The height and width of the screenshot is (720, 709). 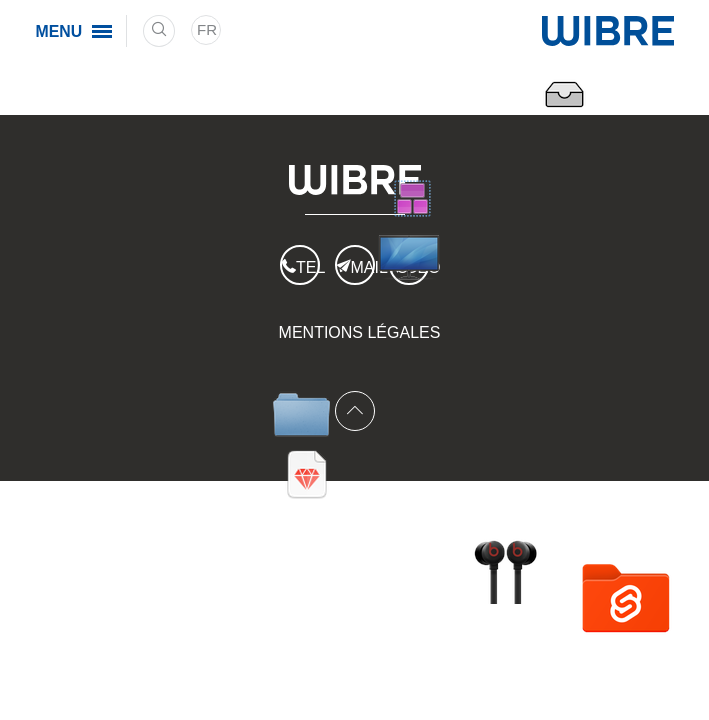 What do you see at coordinates (307, 474) in the screenshot?
I see `ruby programming language source file` at bounding box center [307, 474].